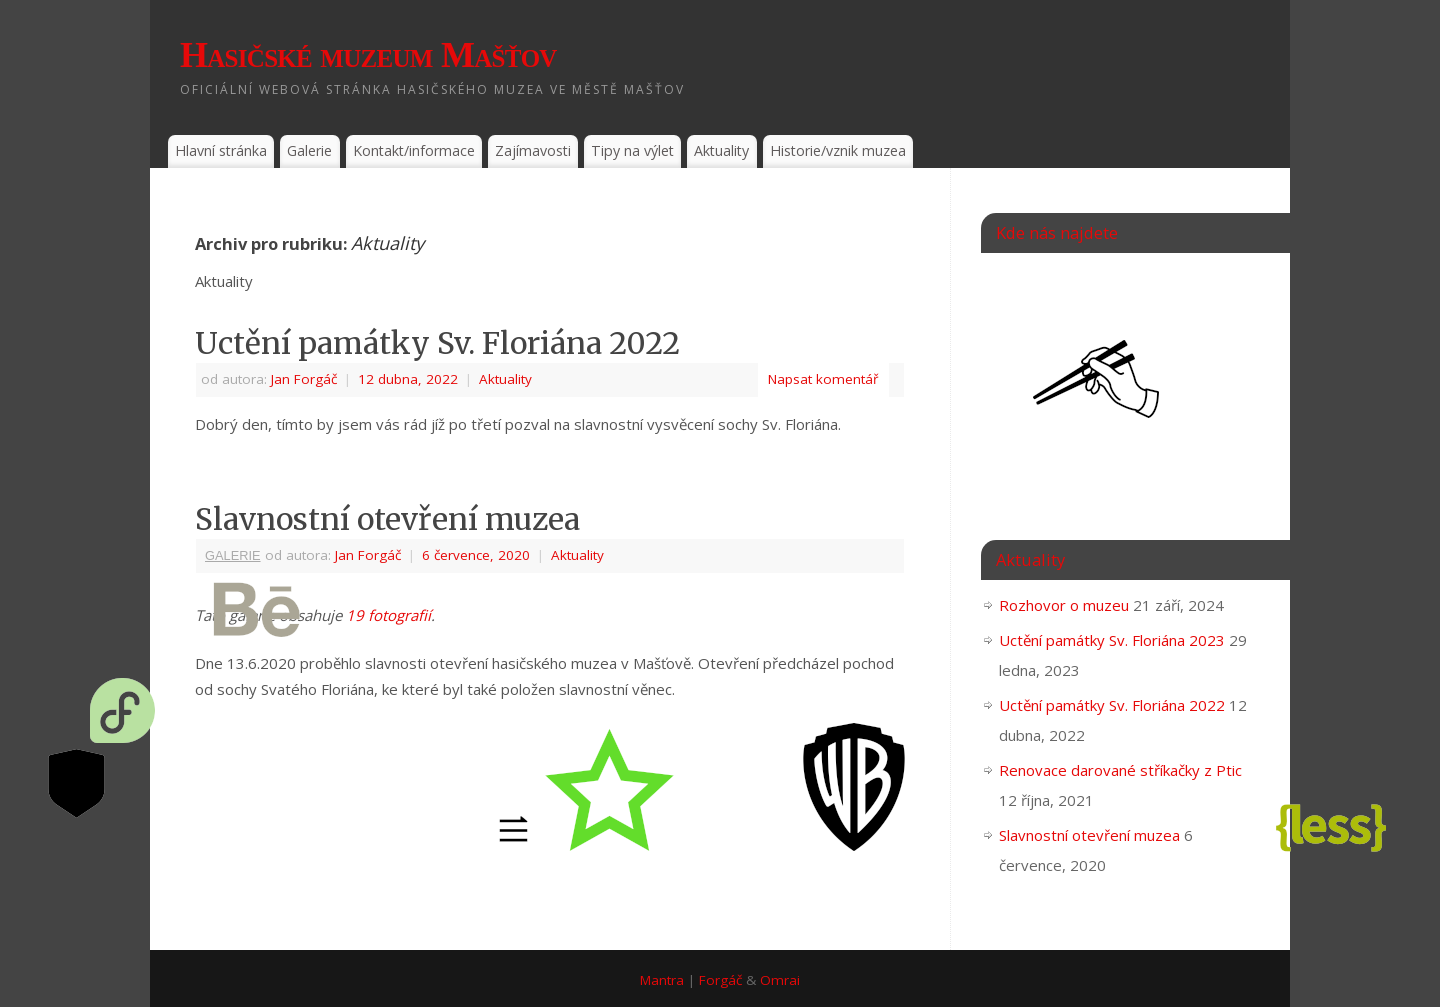 The image size is (1440, 1007). What do you see at coordinates (122, 710) in the screenshot?
I see `Fedora Linux operating system logo` at bounding box center [122, 710].